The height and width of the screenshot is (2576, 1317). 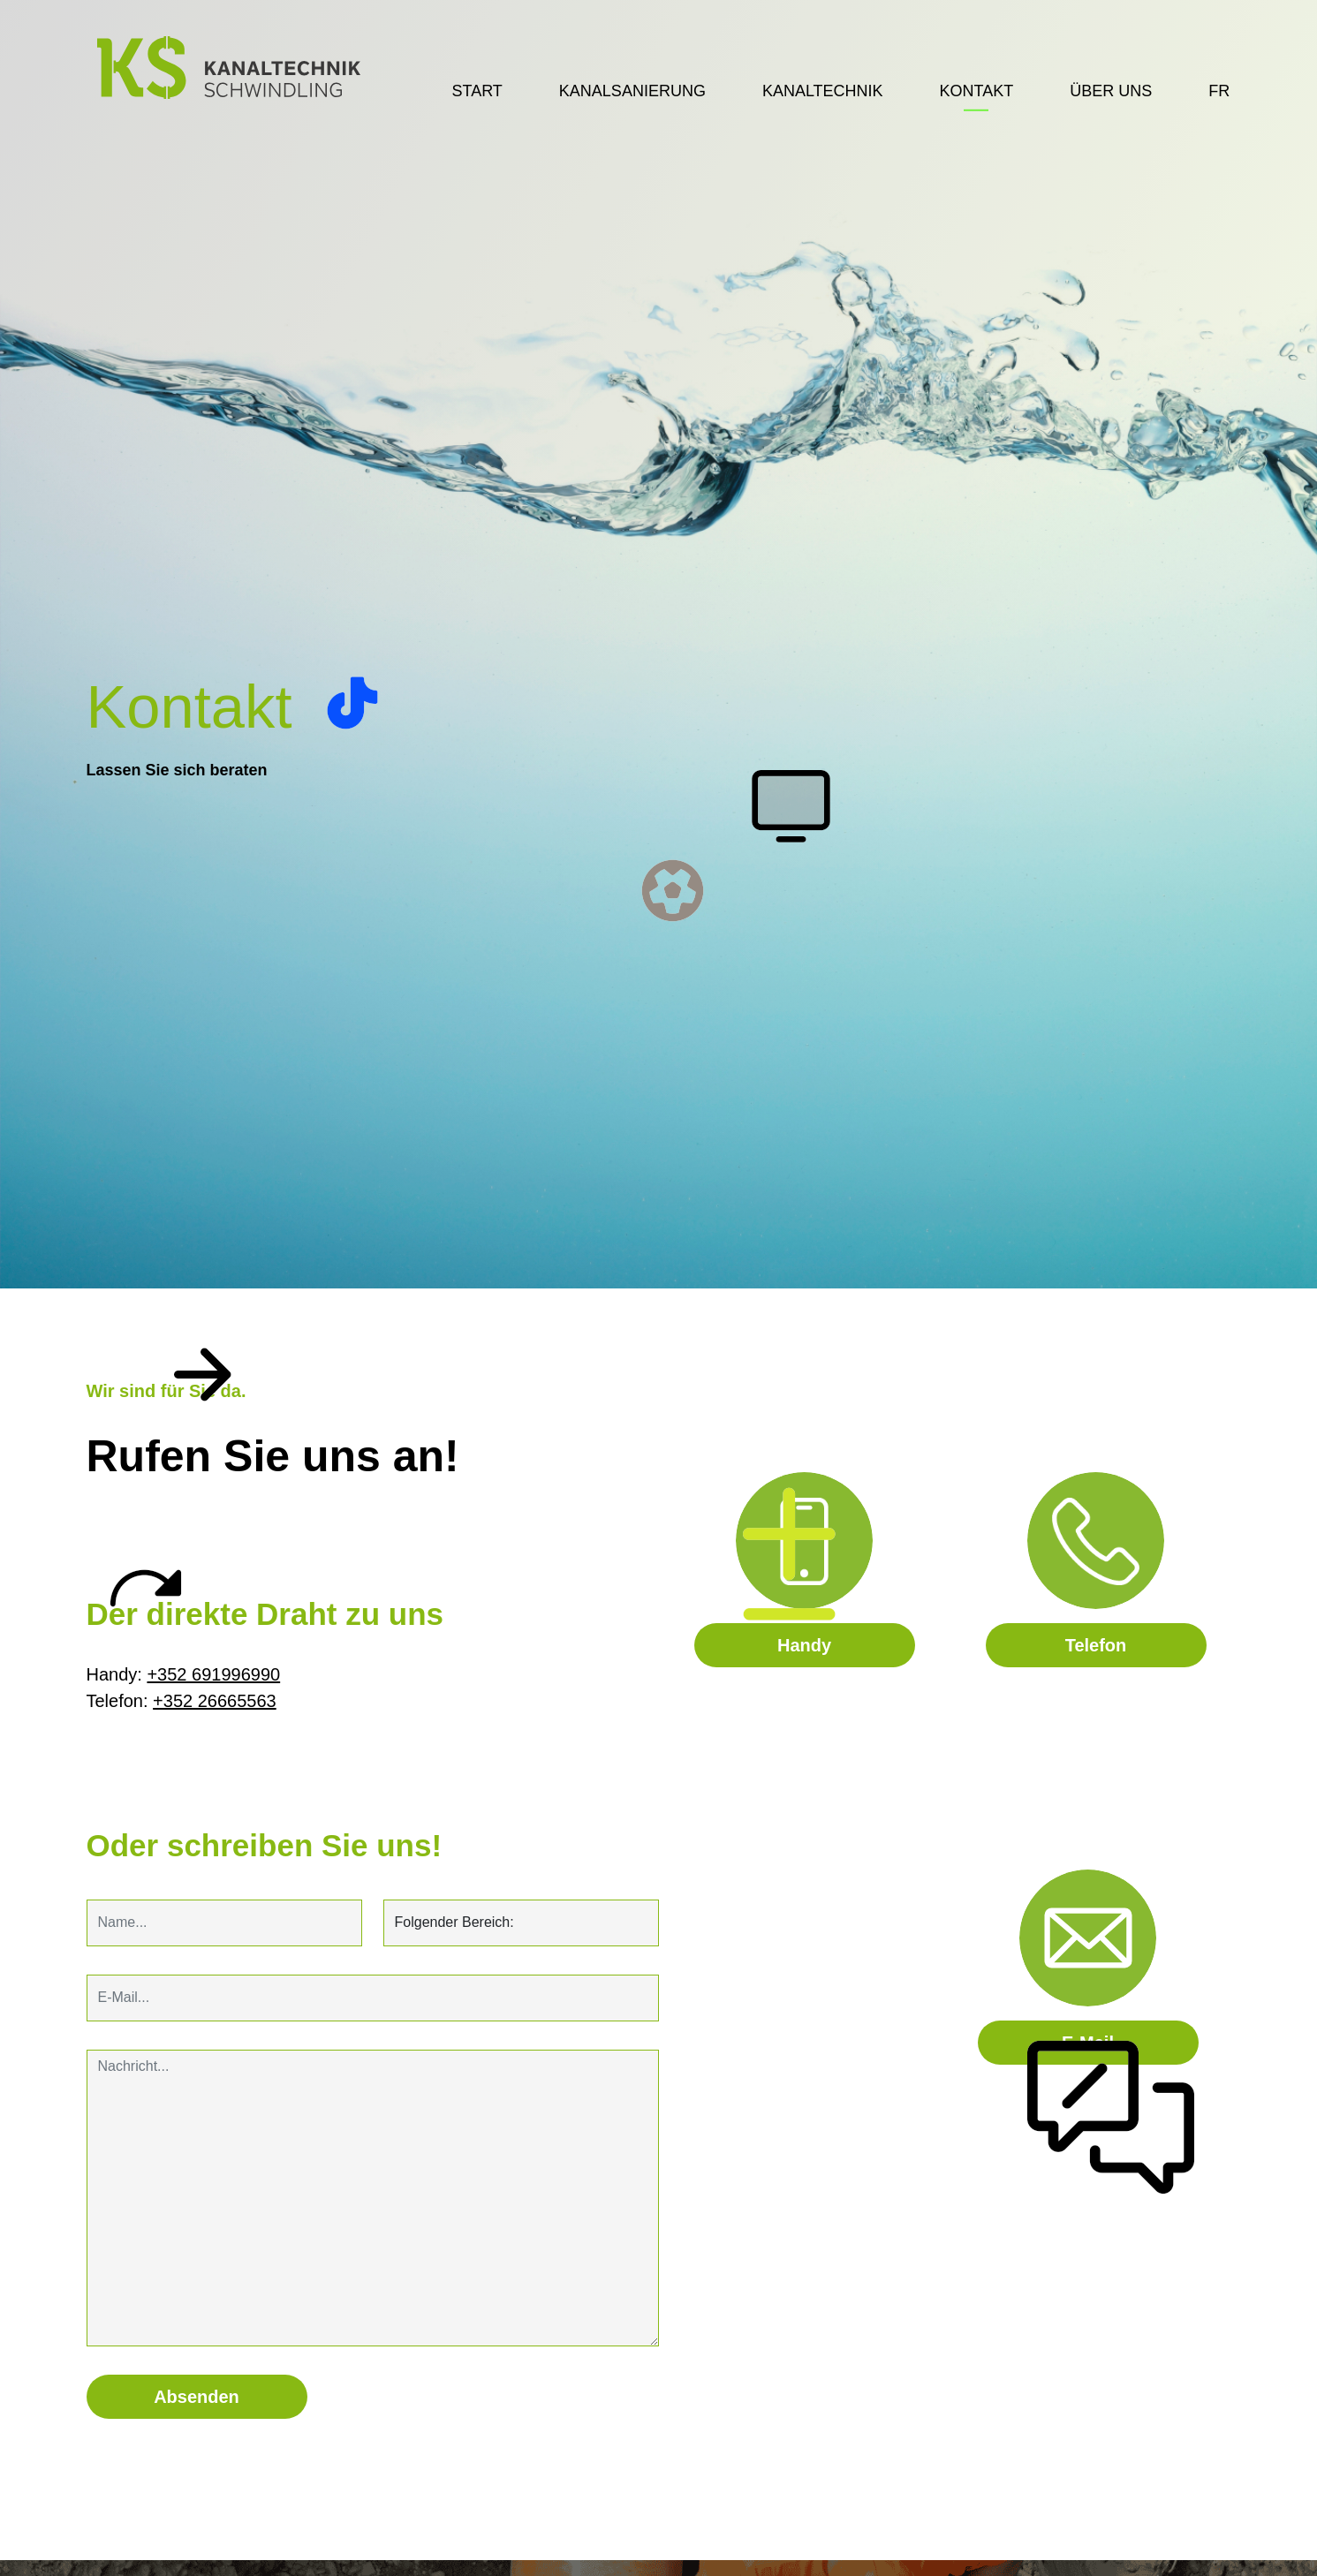 I want to click on view on desktop display, so click(x=791, y=803).